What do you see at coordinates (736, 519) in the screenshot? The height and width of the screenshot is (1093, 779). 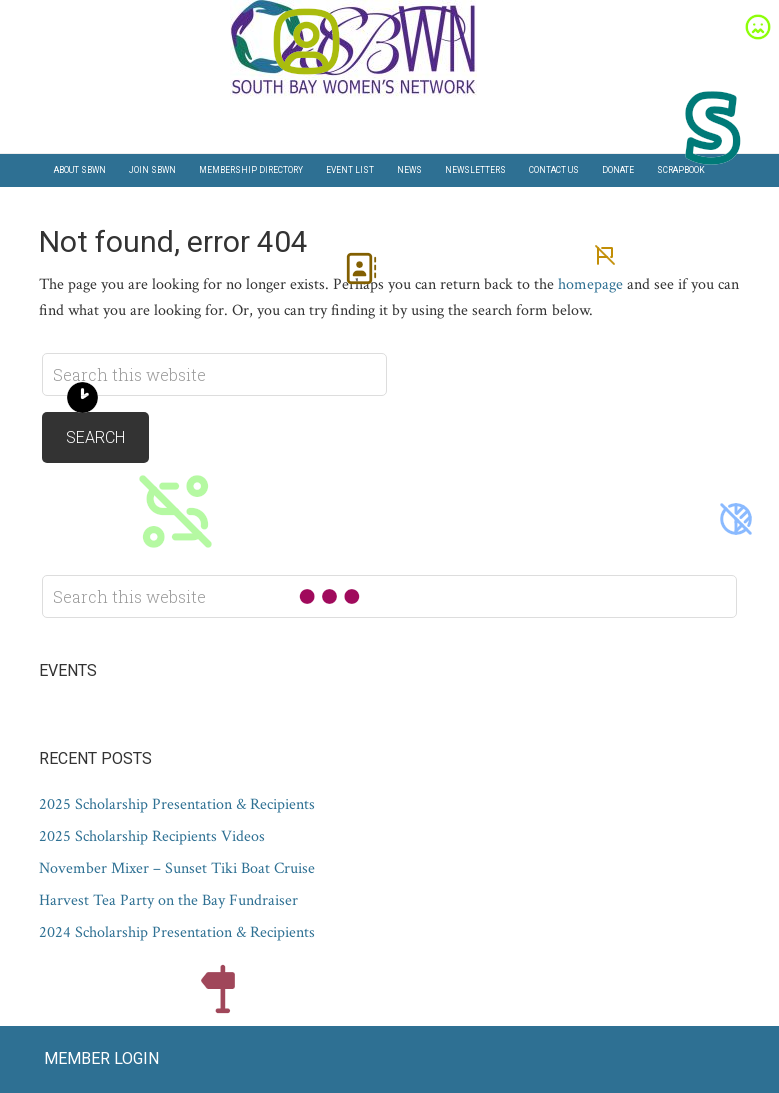 I see `disable screen brightness adjustment` at bounding box center [736, 519].